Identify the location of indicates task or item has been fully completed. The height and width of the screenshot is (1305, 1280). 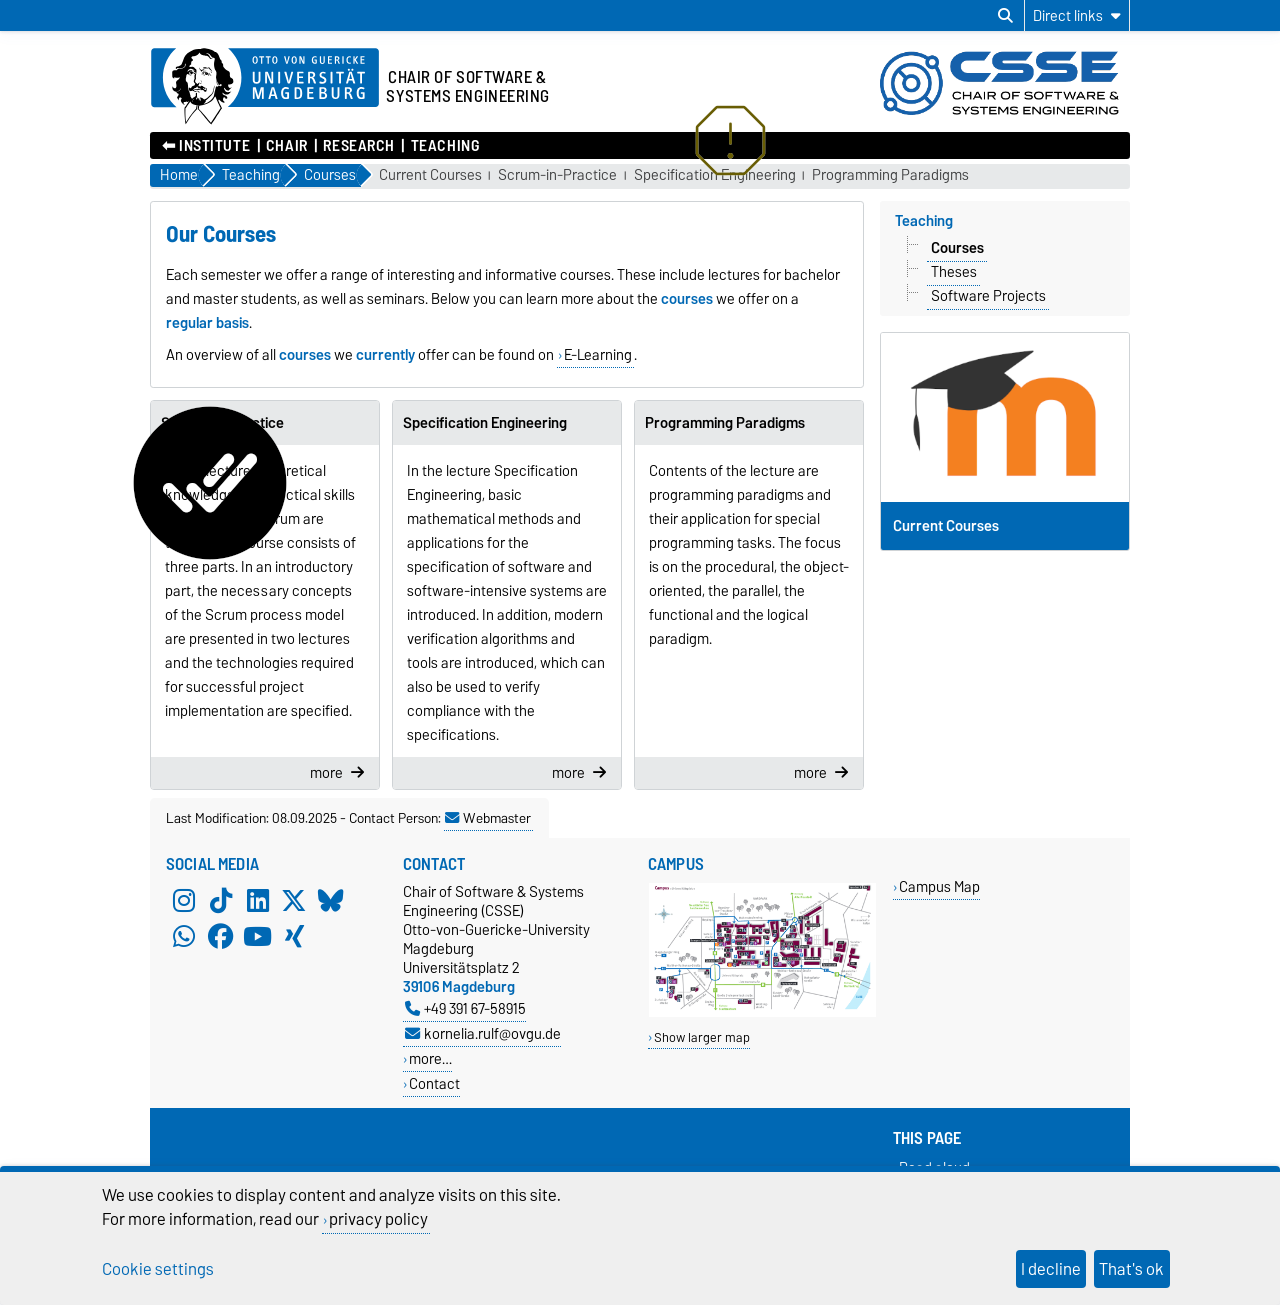
(210, 483).